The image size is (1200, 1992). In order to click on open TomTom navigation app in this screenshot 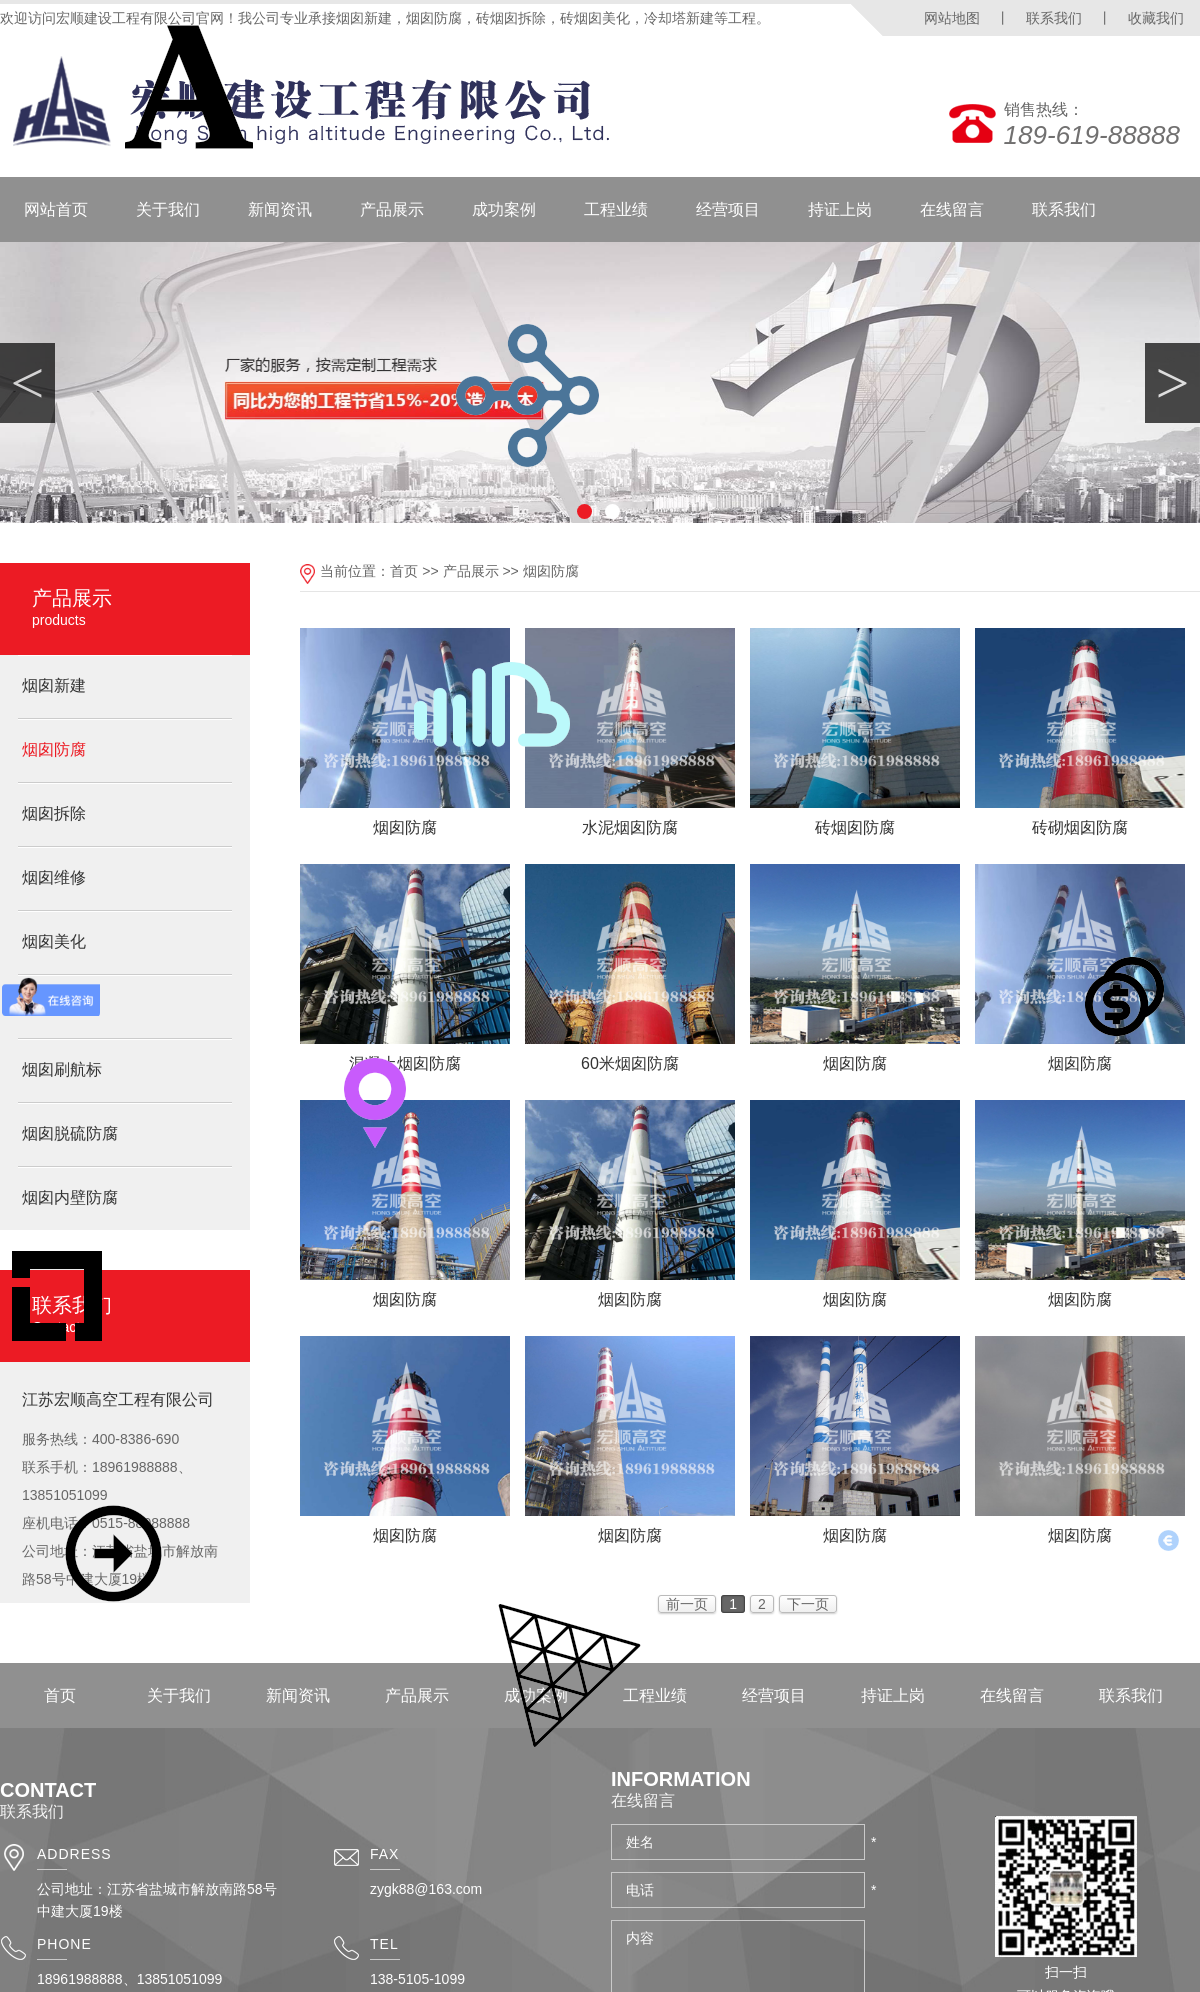, I will do `click(375, 1103)`.